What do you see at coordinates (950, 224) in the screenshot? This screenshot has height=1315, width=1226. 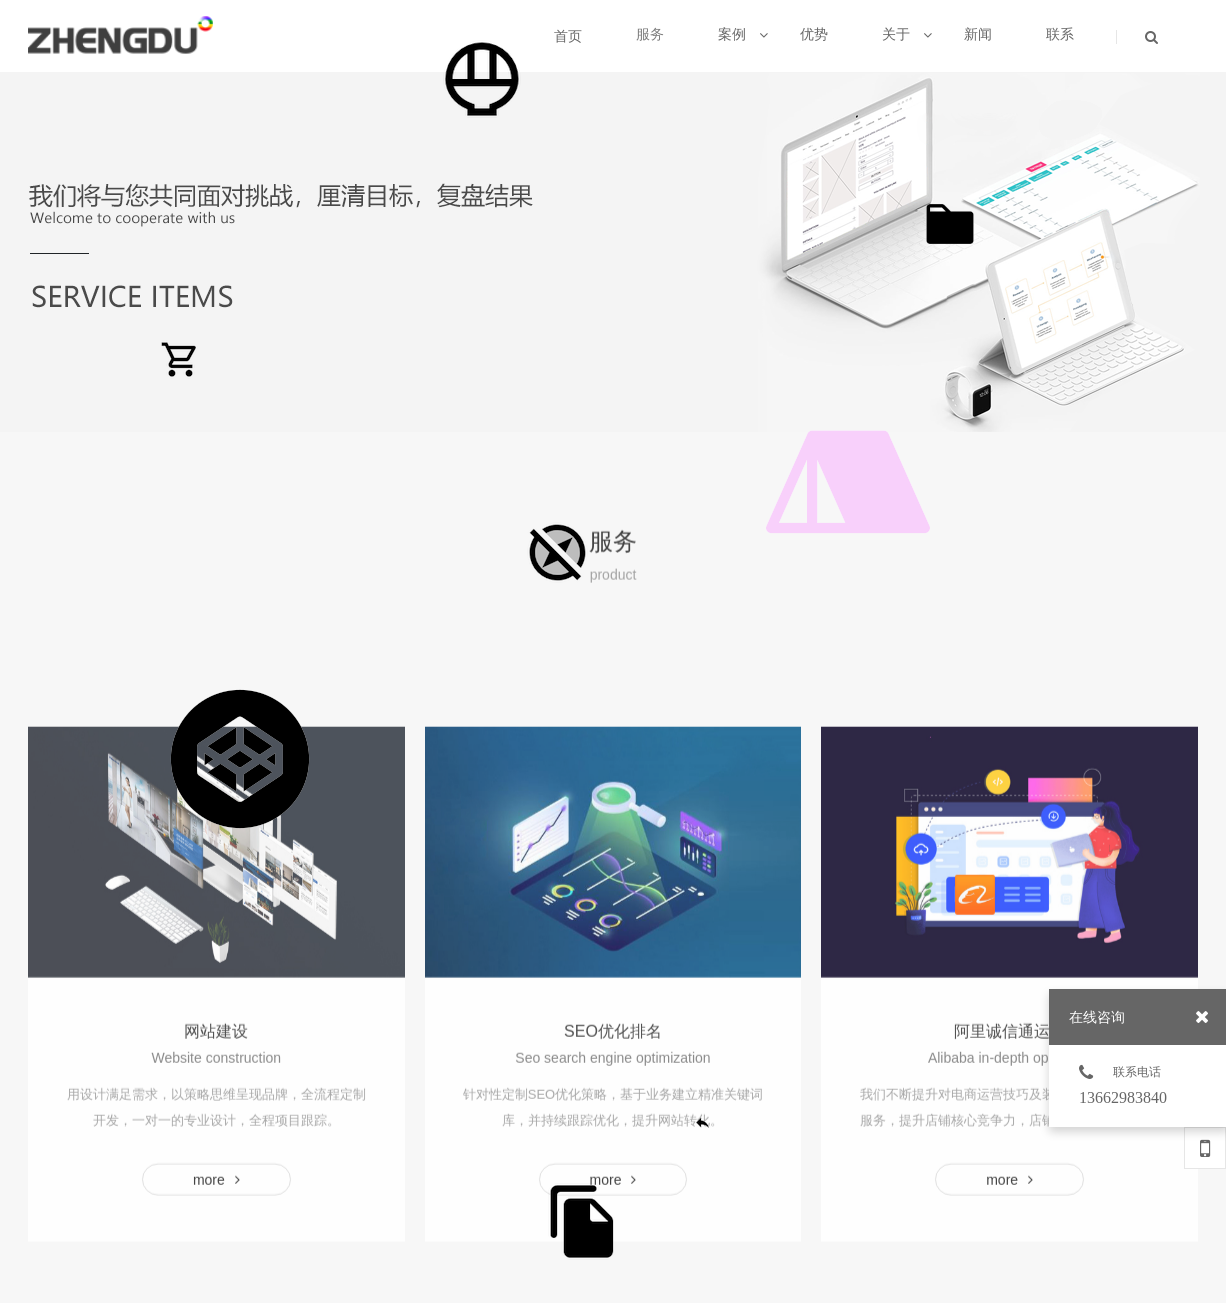 I see `open file folder` at bounding box center [950, 224].